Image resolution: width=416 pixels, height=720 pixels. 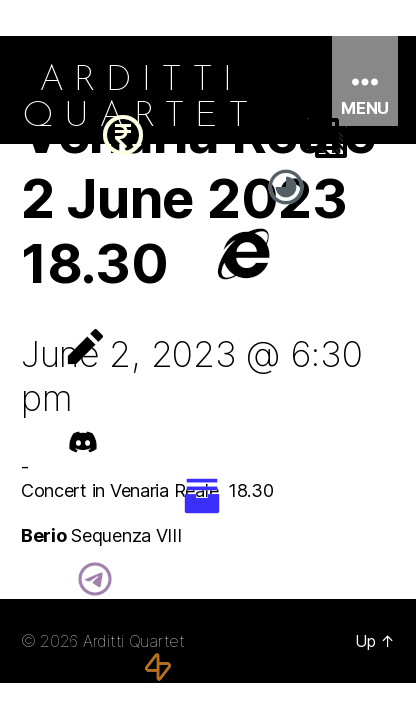 What do you see at coordinates (83, 442) in the screenshot?
I see `open Discord app` at bounding box center [83, 442].